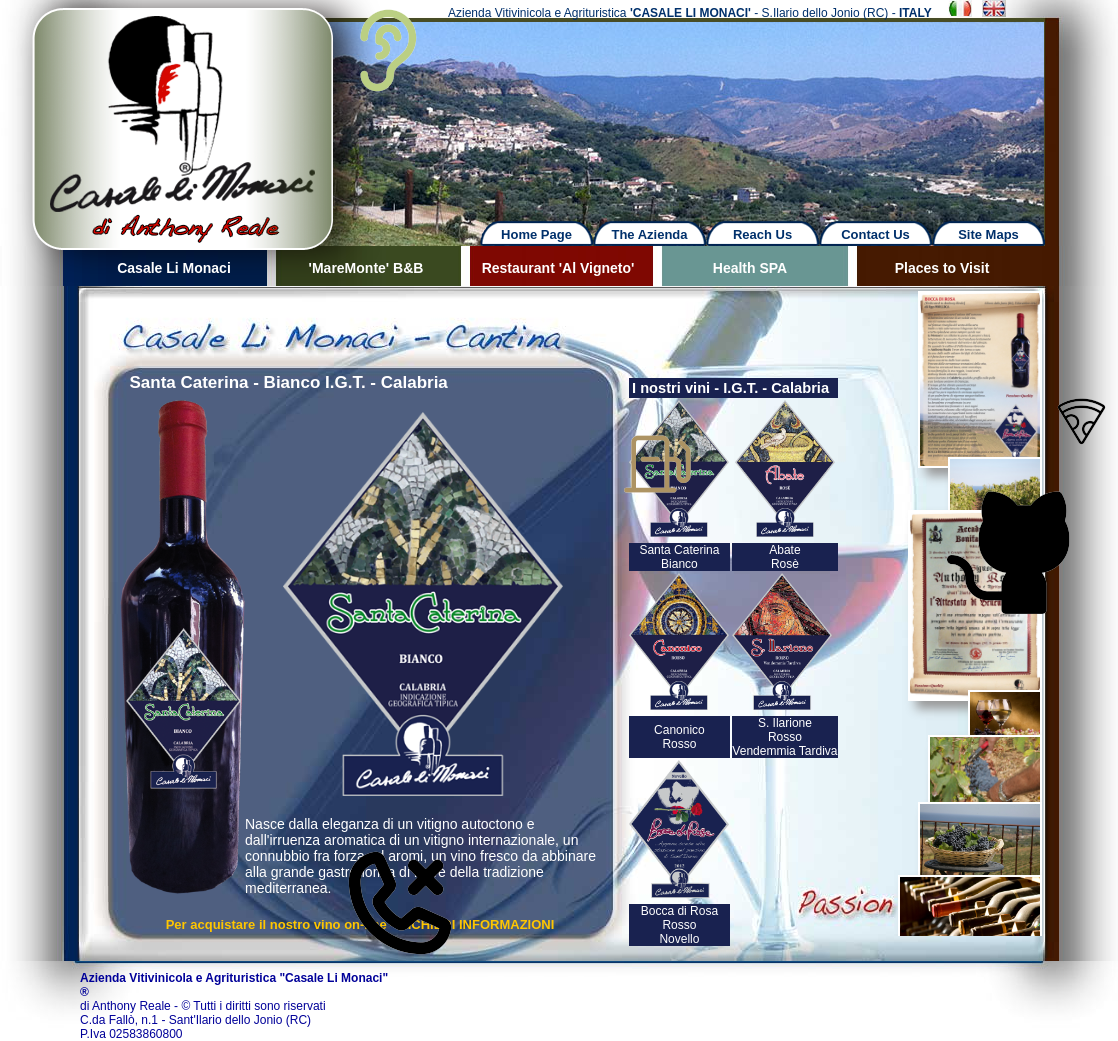 The height and width of the screenshot is (1041, 1118). Describe the element at coordinates (1019, 550) in the screenshot. I see `visit github repository` at that location.